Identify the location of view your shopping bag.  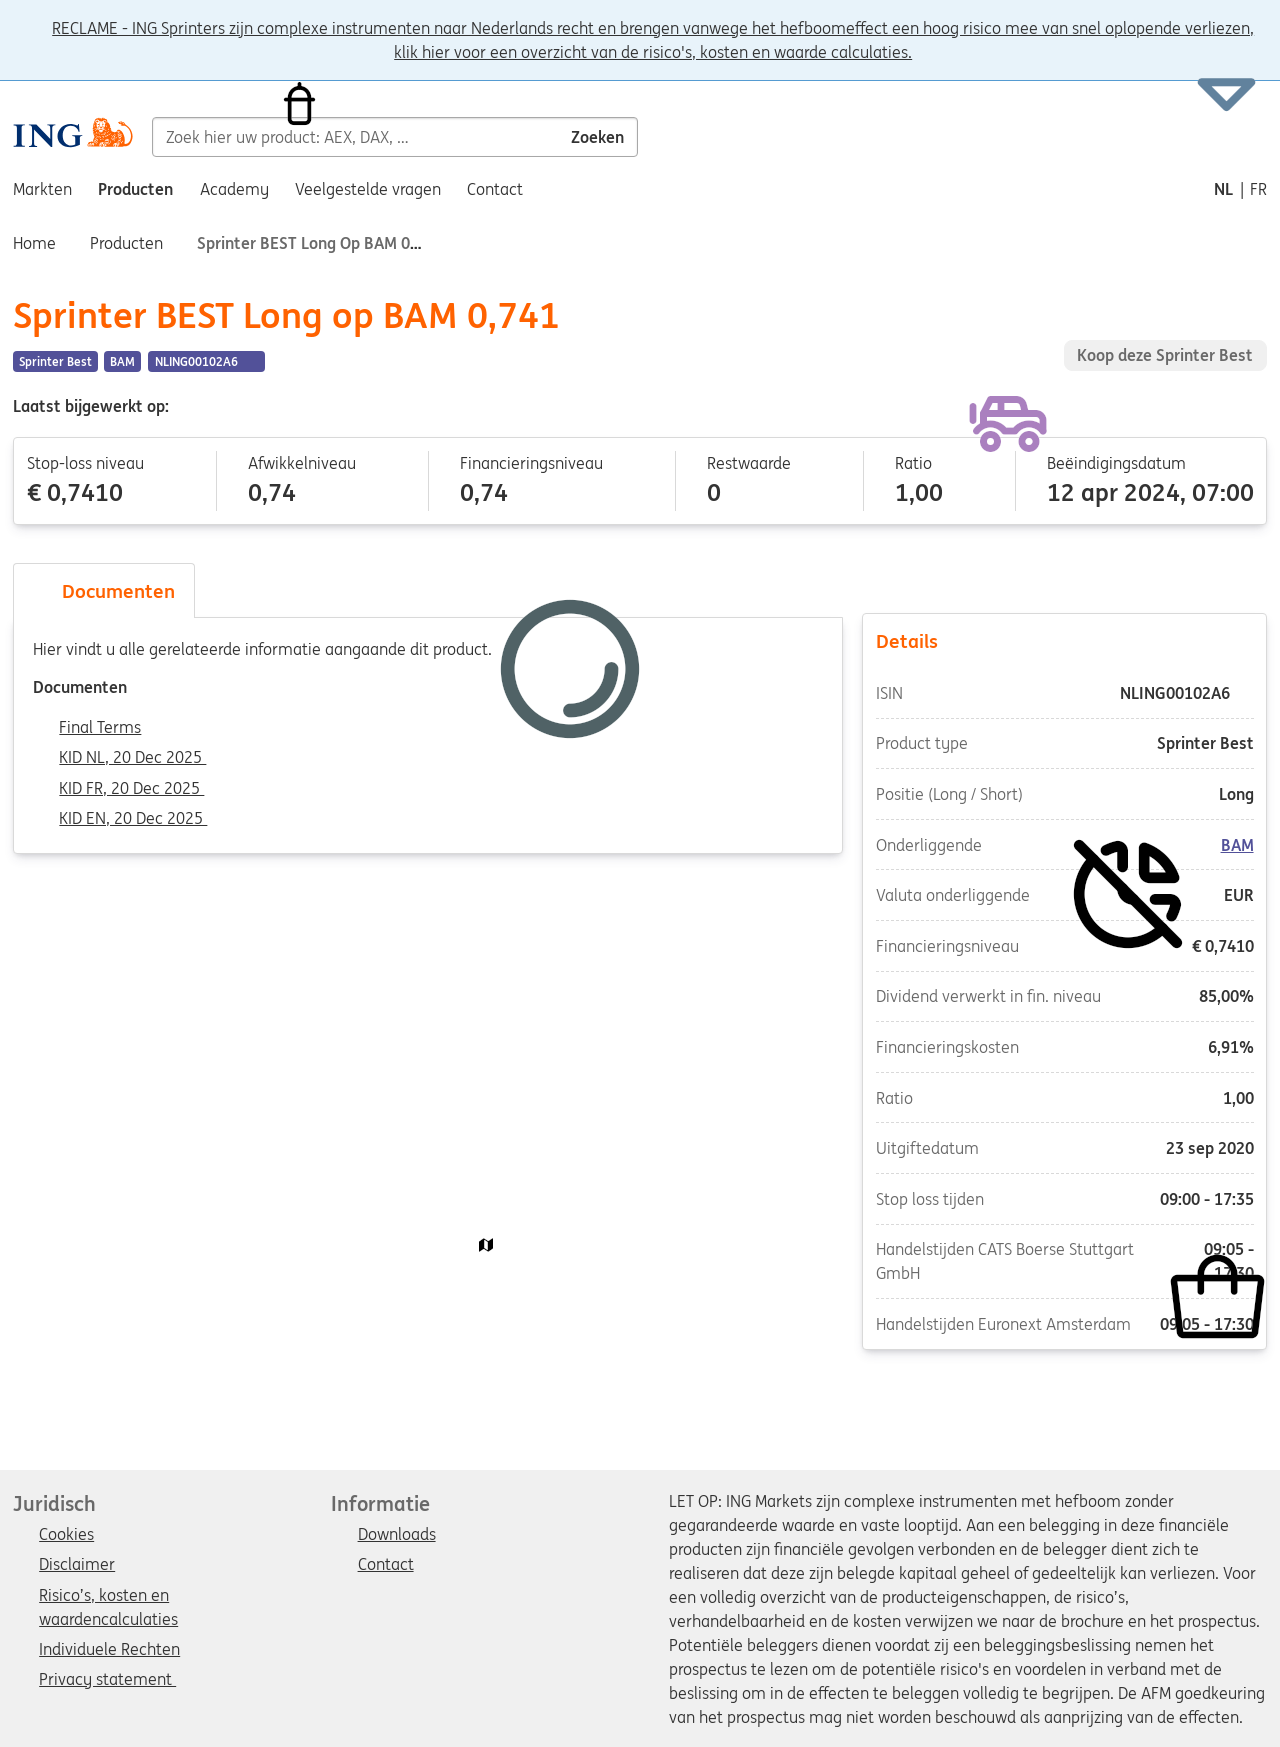
(1217, 1301).